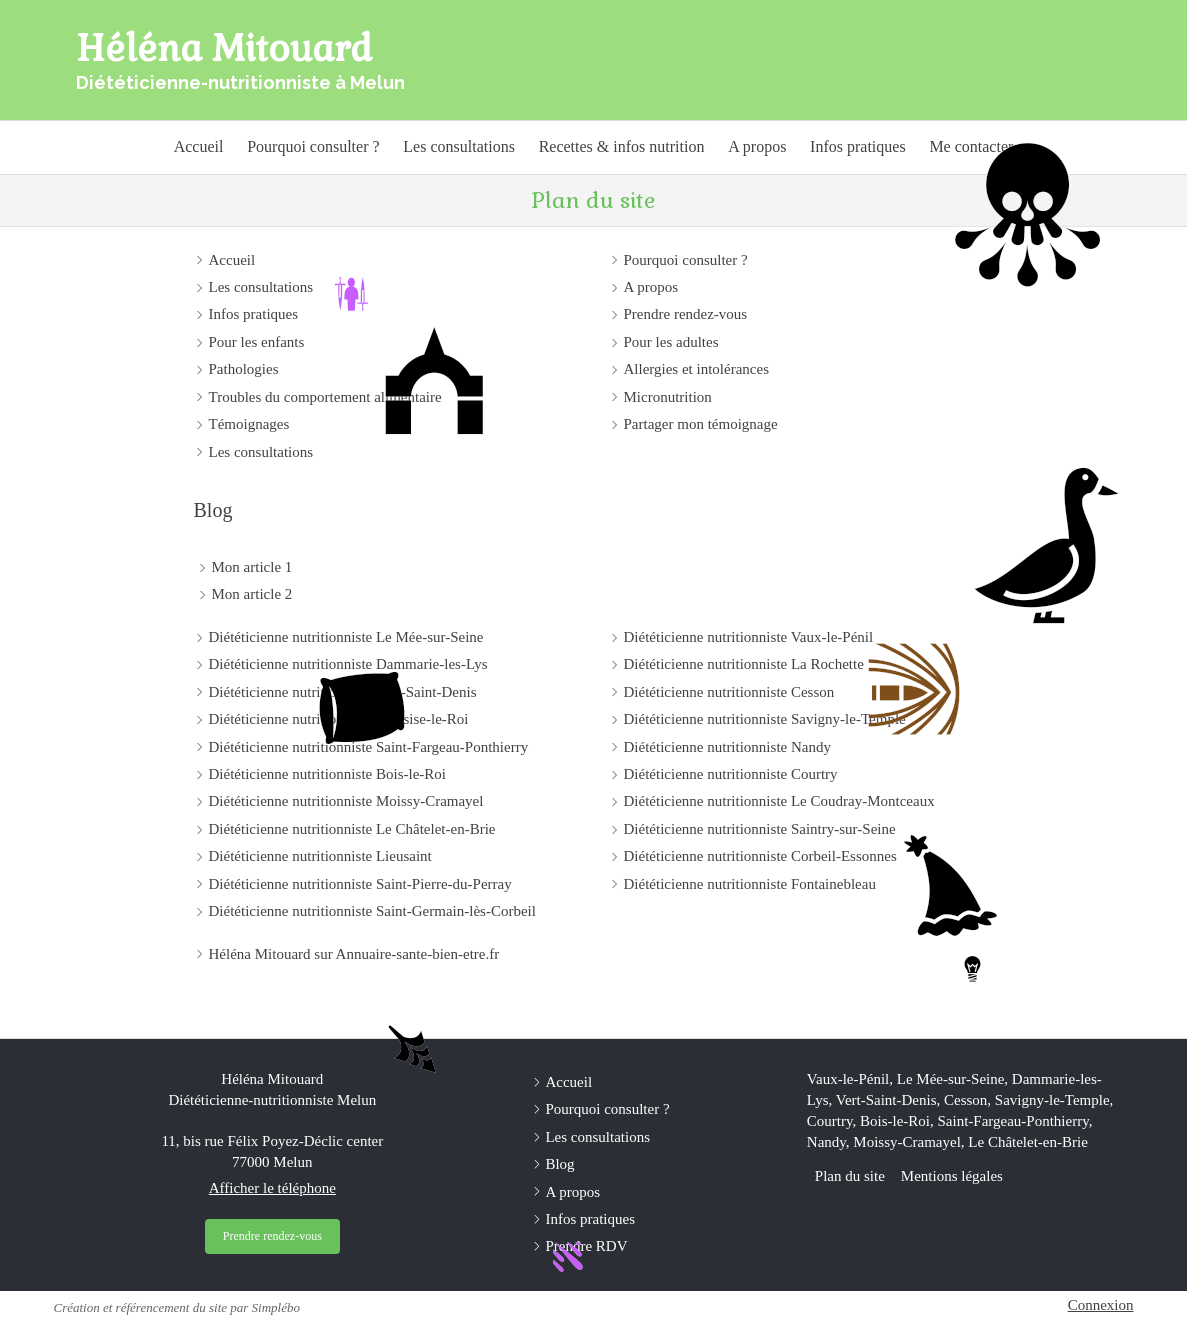 The height and width of the screenshot is (1324, 1187). I want to click on indicates heavy rain weather condition, so click(568, 1257).